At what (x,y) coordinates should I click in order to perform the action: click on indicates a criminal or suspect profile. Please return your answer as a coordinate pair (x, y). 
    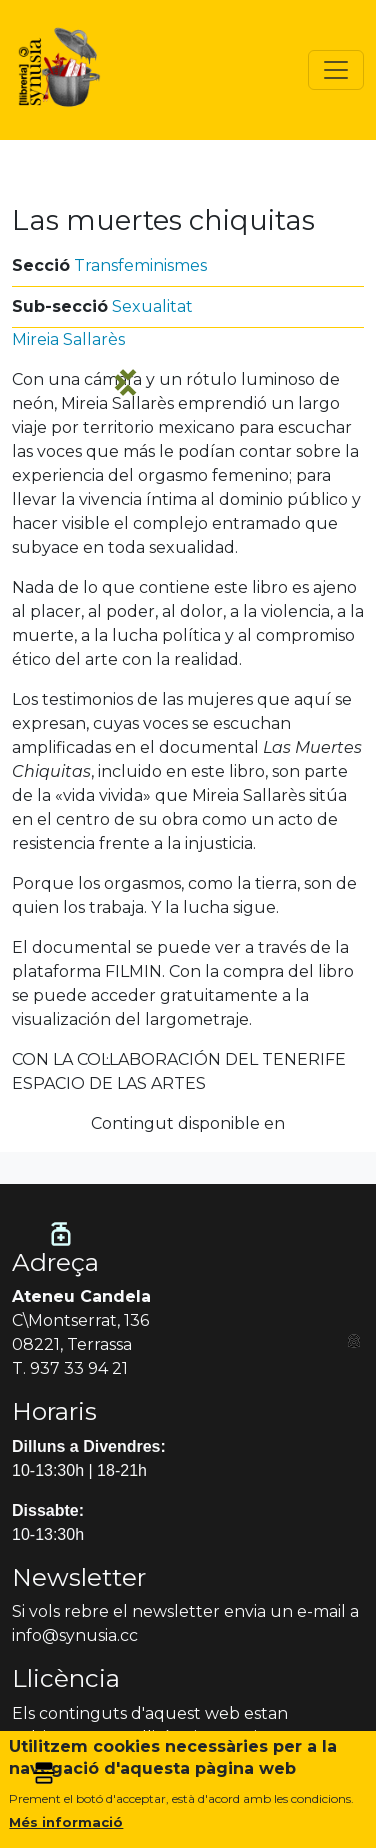
    Looking at the image, I should click on (354, 1341).